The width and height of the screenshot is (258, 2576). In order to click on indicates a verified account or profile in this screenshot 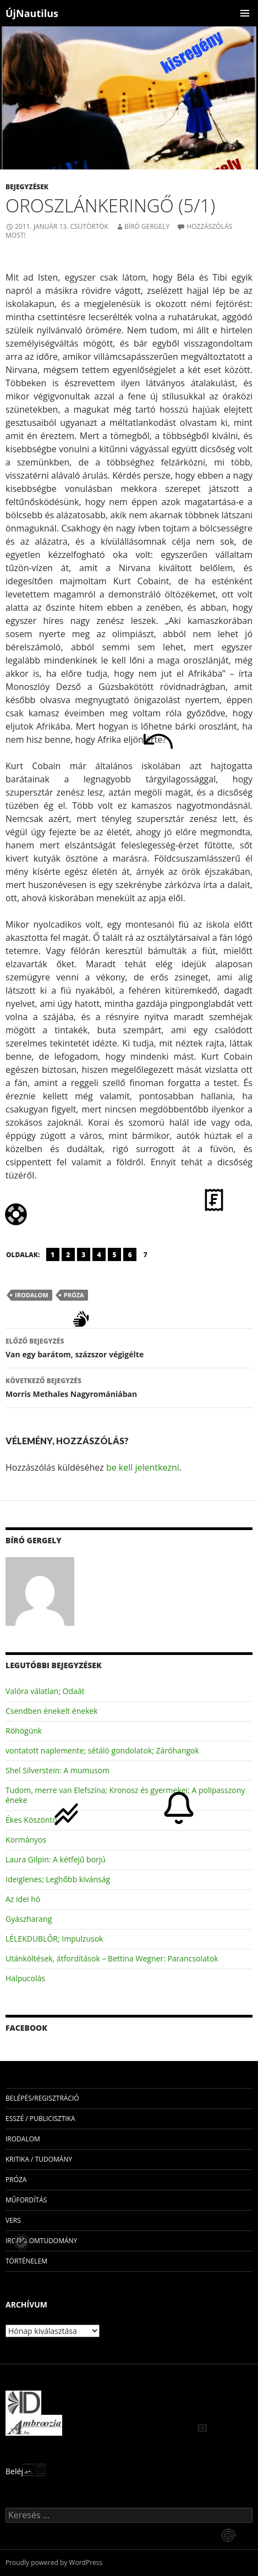, I will do `click(21, 2242)`.